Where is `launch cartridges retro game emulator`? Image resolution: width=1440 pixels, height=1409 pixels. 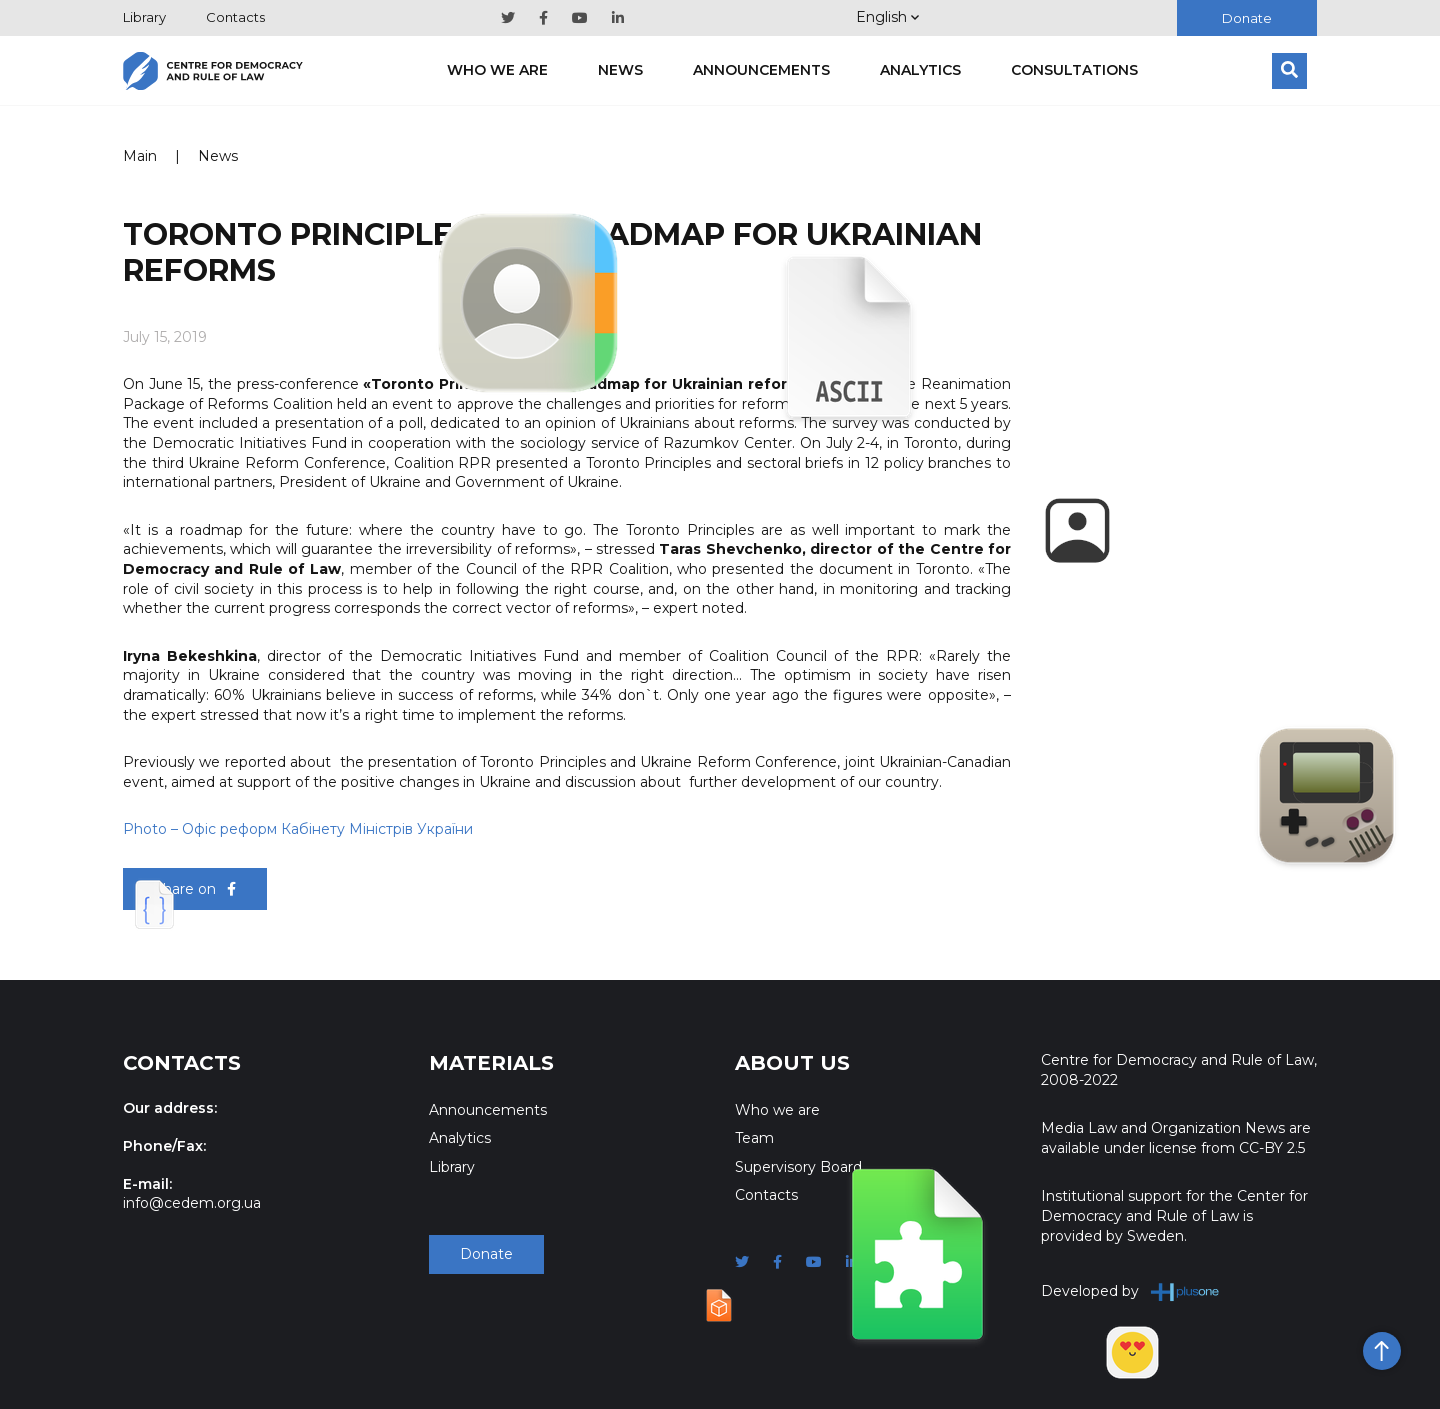 launch cartridges retro game emulator is located at coordinates (1326, 795).